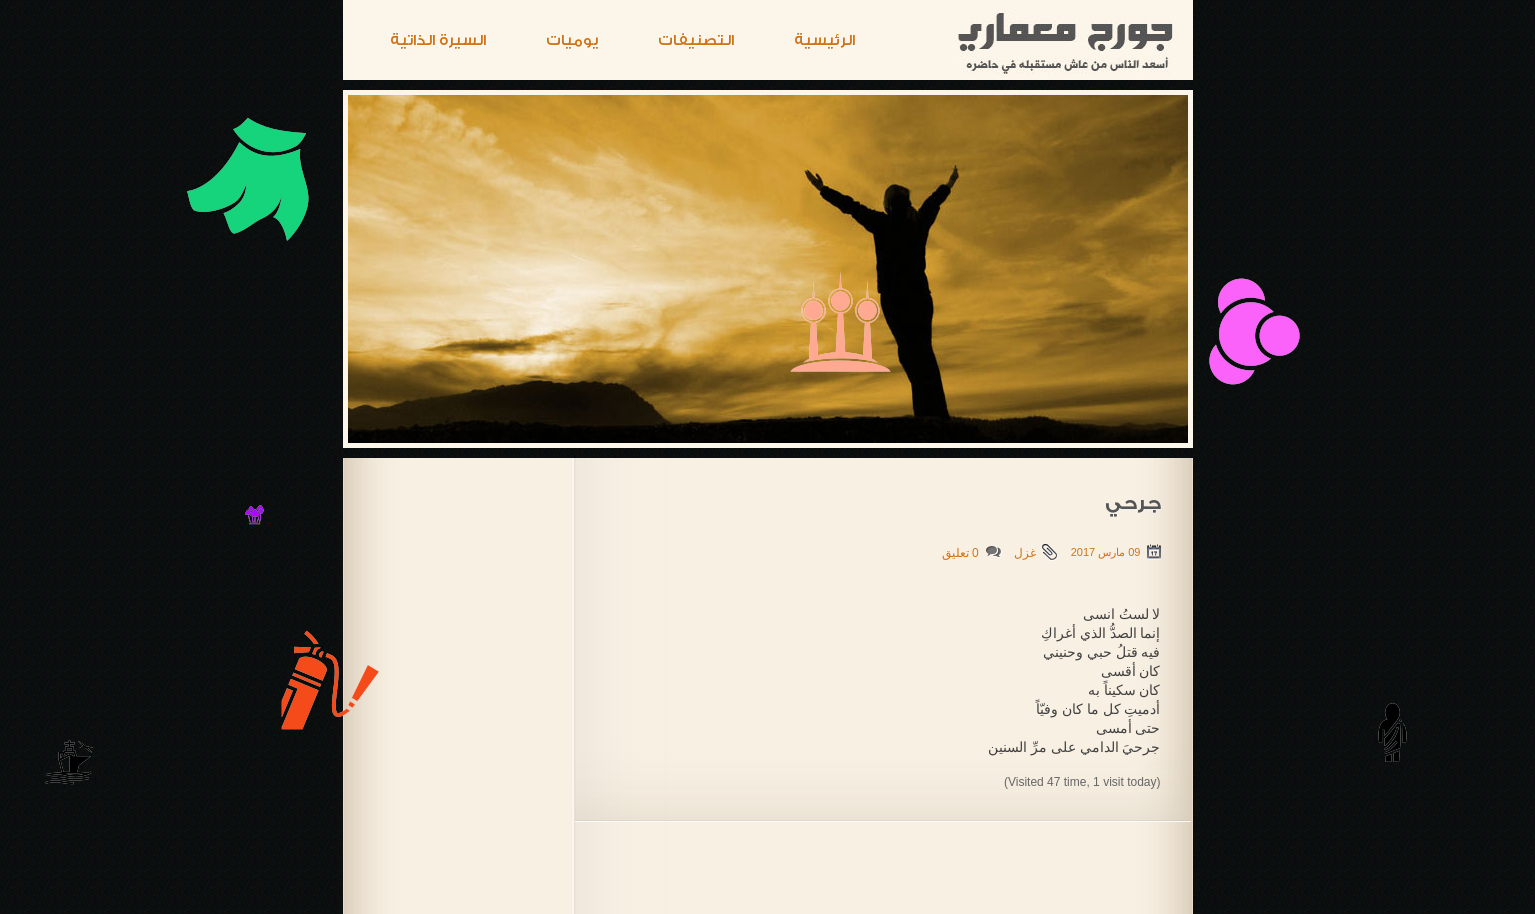  Describe the element at coordinates (840, 321) in the screenshot. I see `indicates a broadcast or transmission tower structure` at that location.